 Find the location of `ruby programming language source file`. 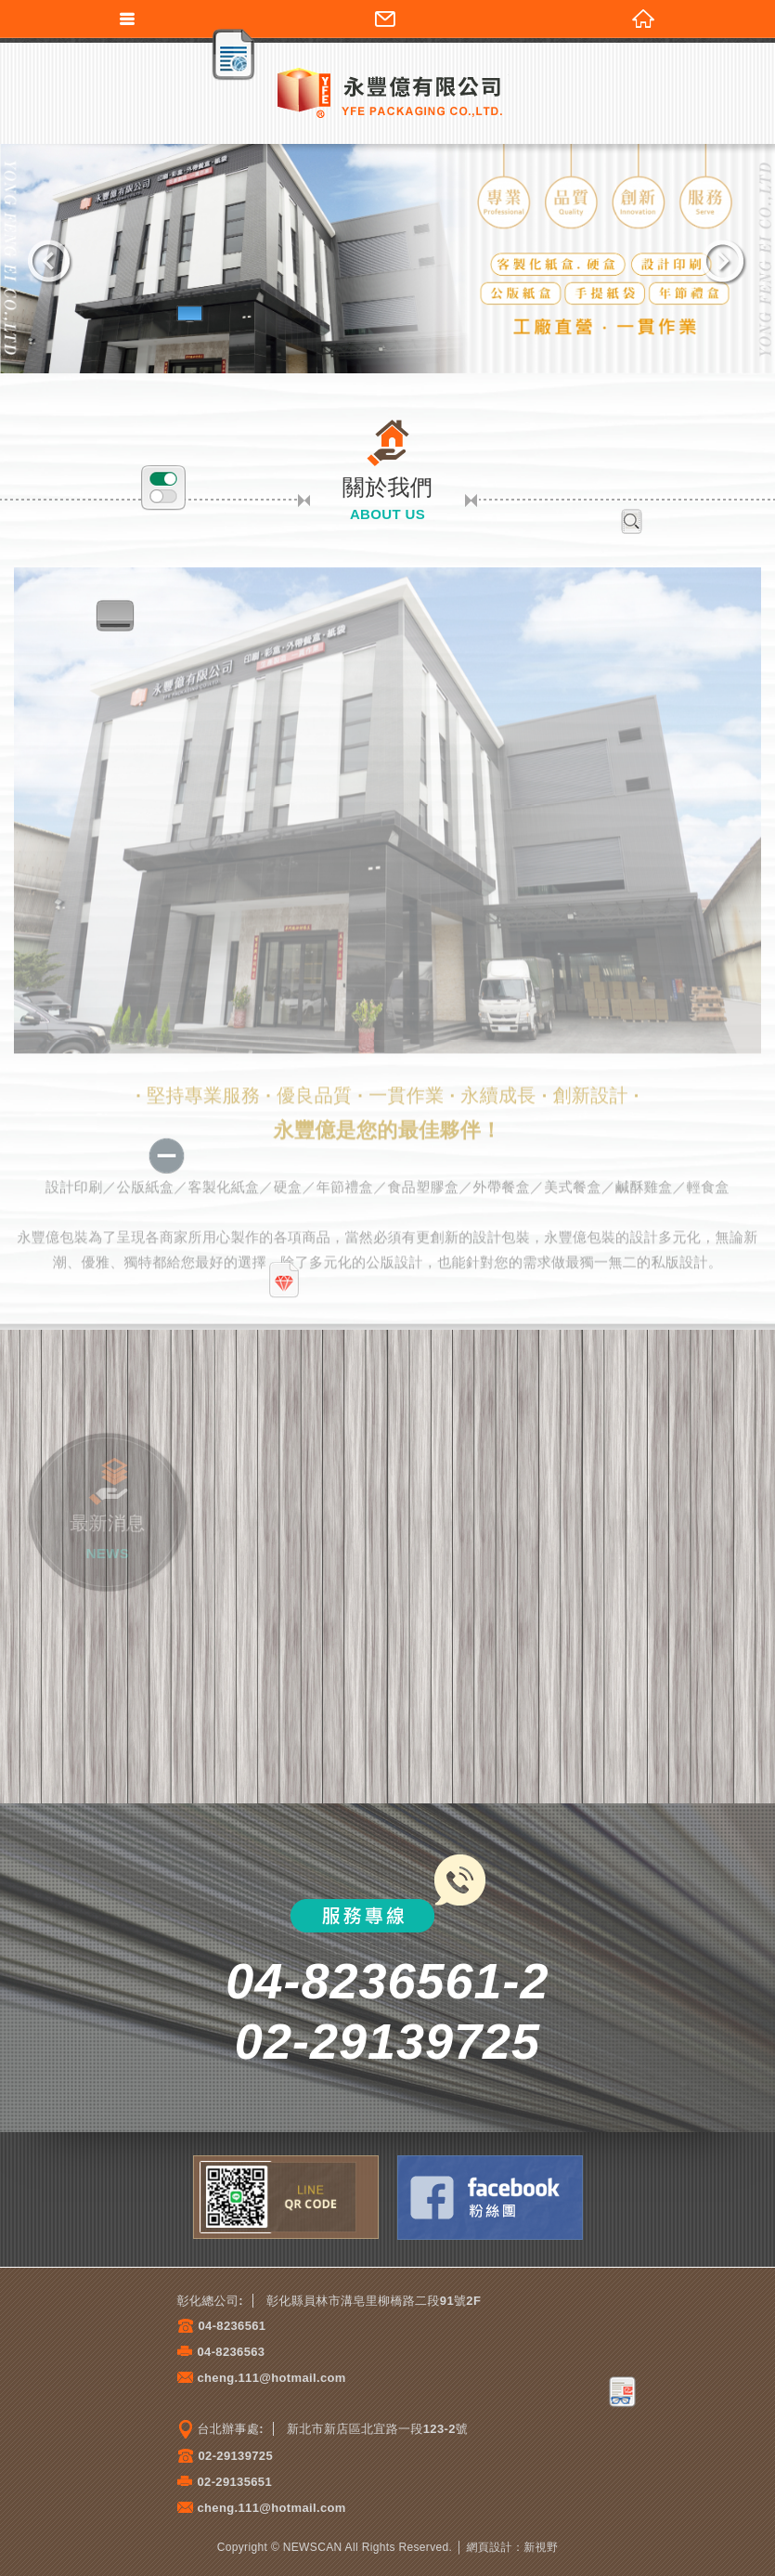

ruby programming language source file is located at coordinates (284, 1280).